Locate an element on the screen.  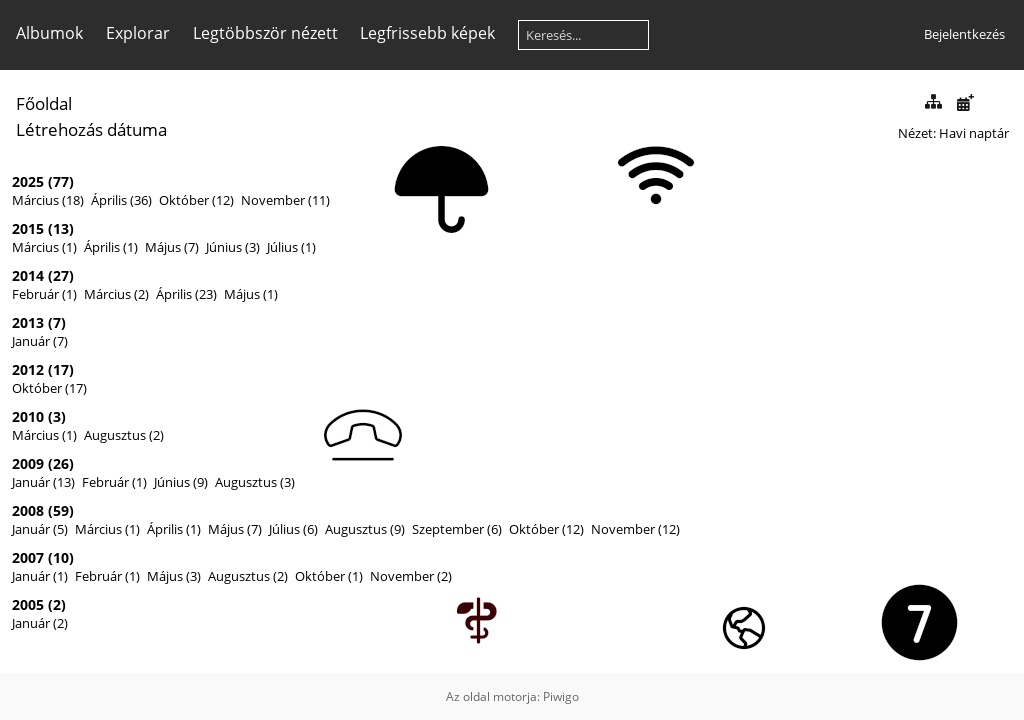
weather protection or rain forecast indicator is located at coordinates (441, 189).